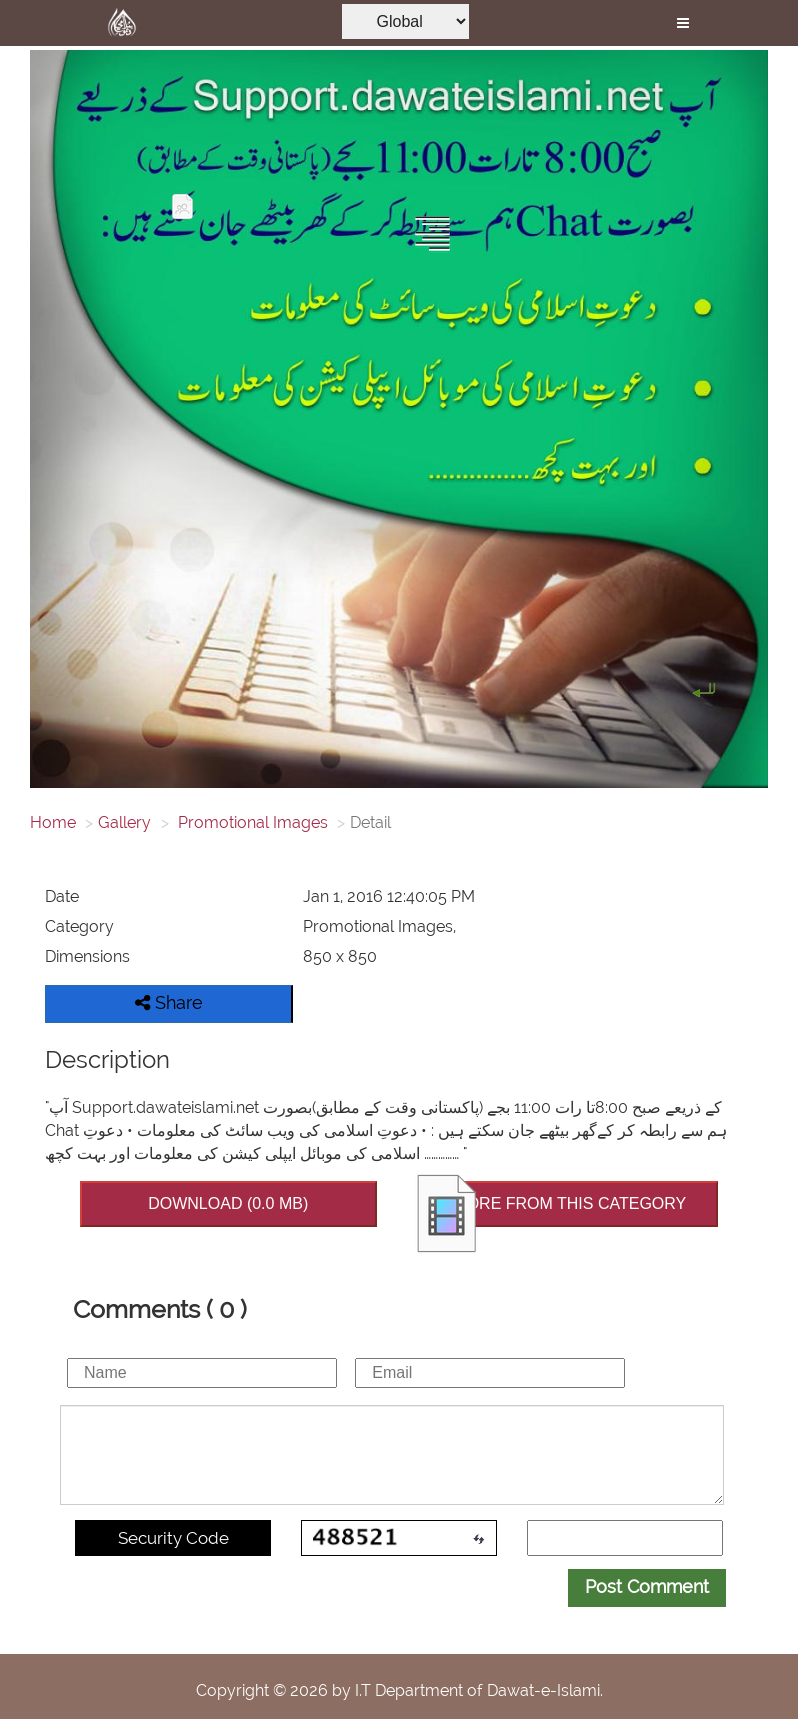  Describe the element at coordinates (432, 233) in the screenshot. I see `align text to the right margin` at that location.